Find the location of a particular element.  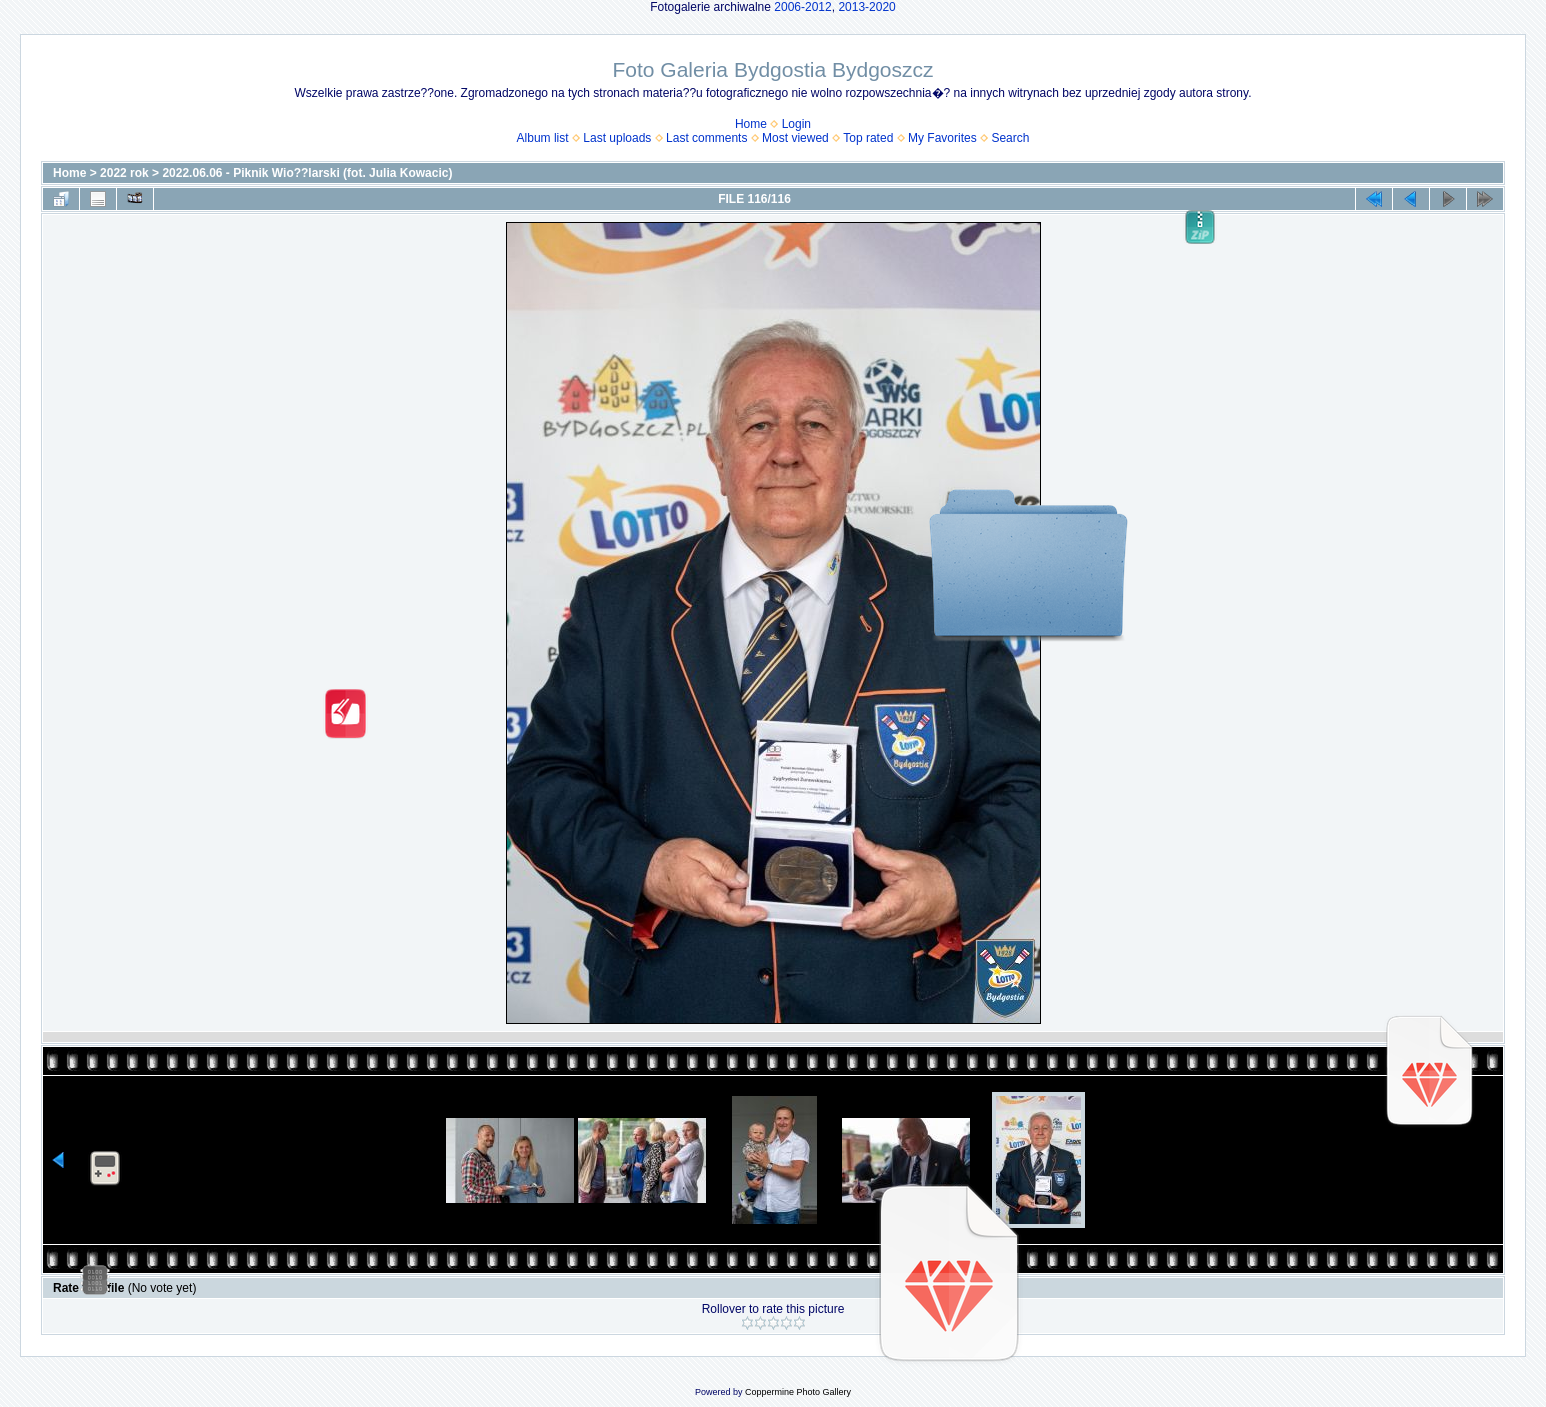

access notes or text annotations in the organizer is located at coordinates (1028, 570).